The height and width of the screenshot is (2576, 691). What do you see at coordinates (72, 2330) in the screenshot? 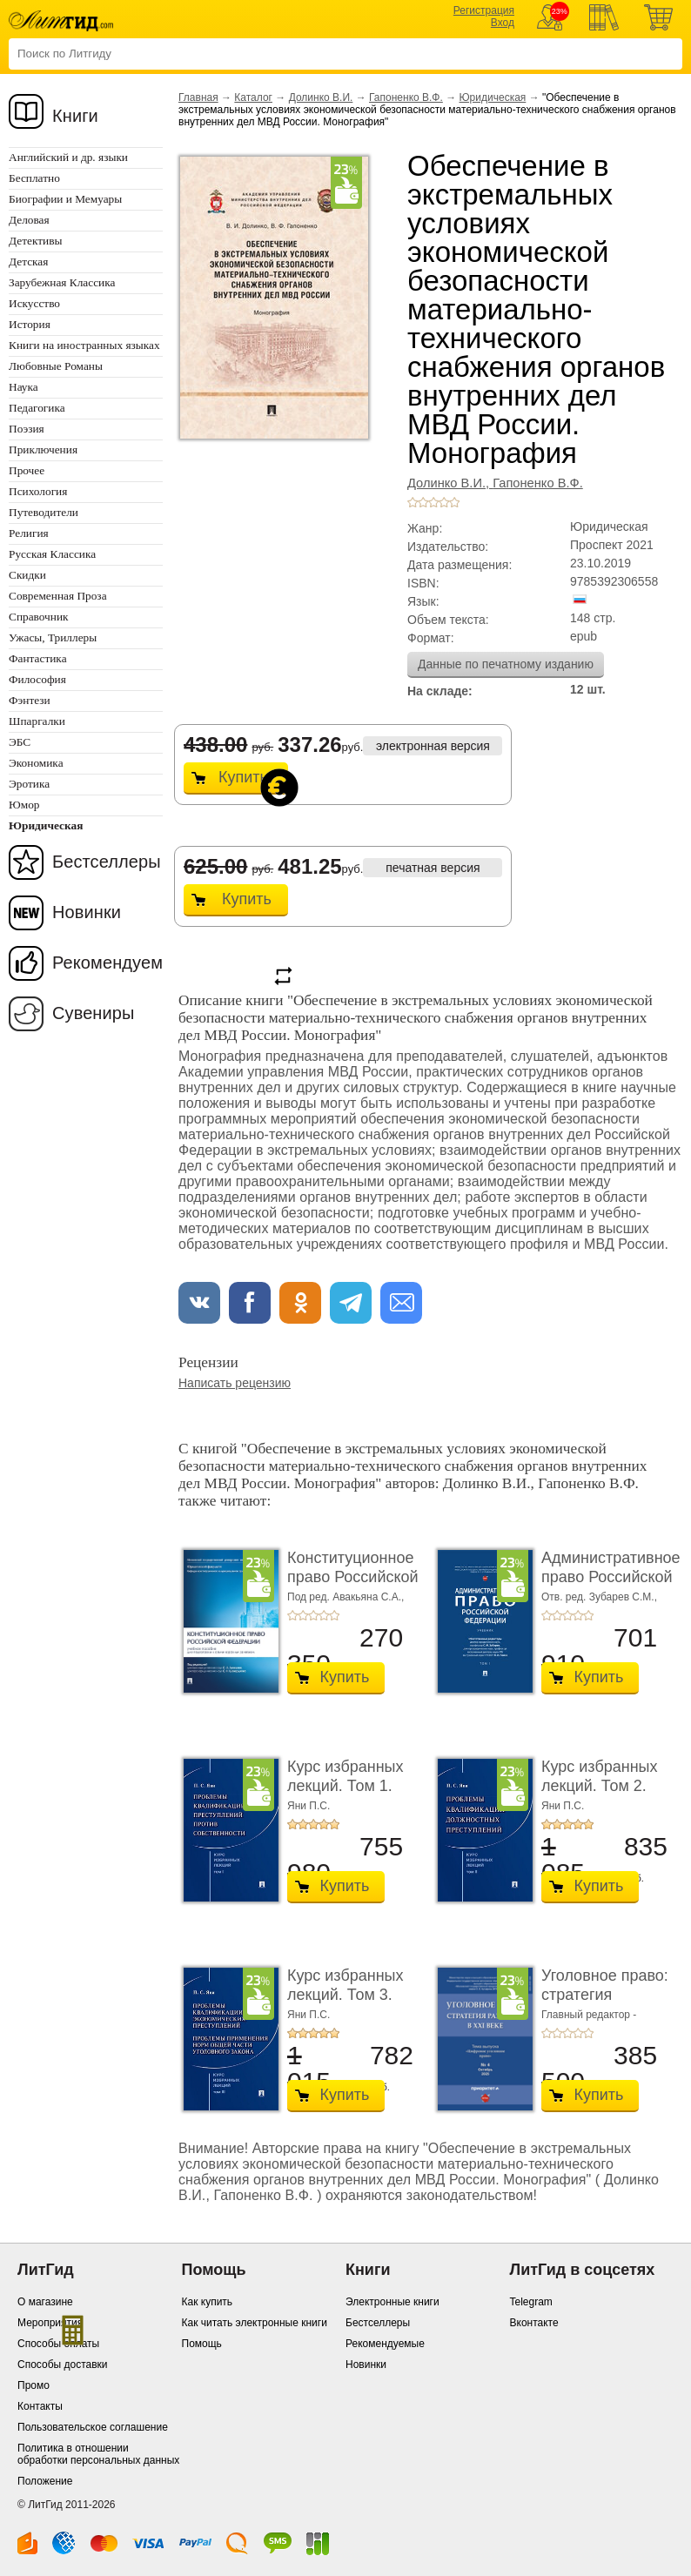
I see `open the calculator app` at bounding box center [72, 2330].